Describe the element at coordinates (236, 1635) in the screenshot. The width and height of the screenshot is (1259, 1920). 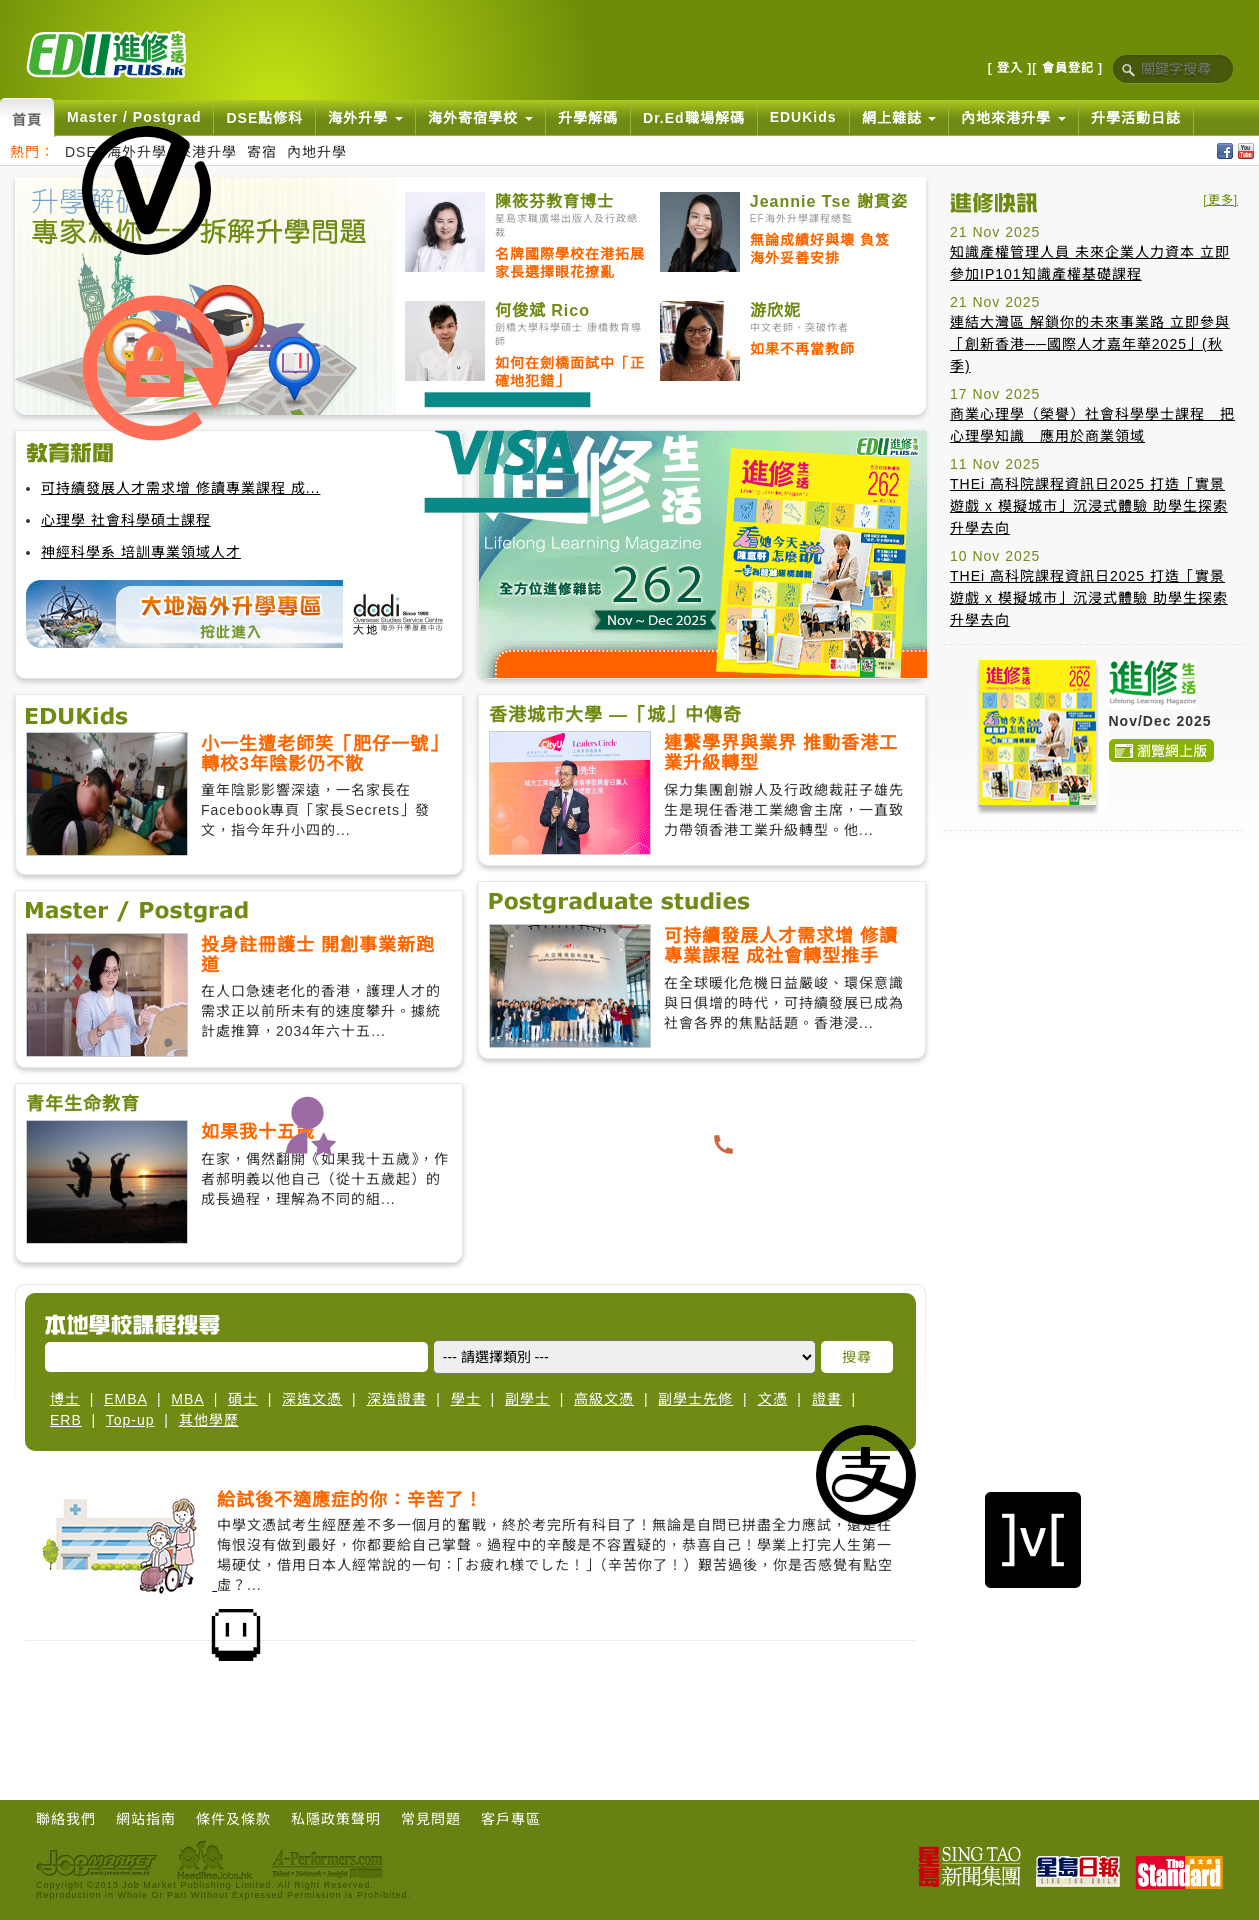
I see `open aseprite pixel art editor` at that location.